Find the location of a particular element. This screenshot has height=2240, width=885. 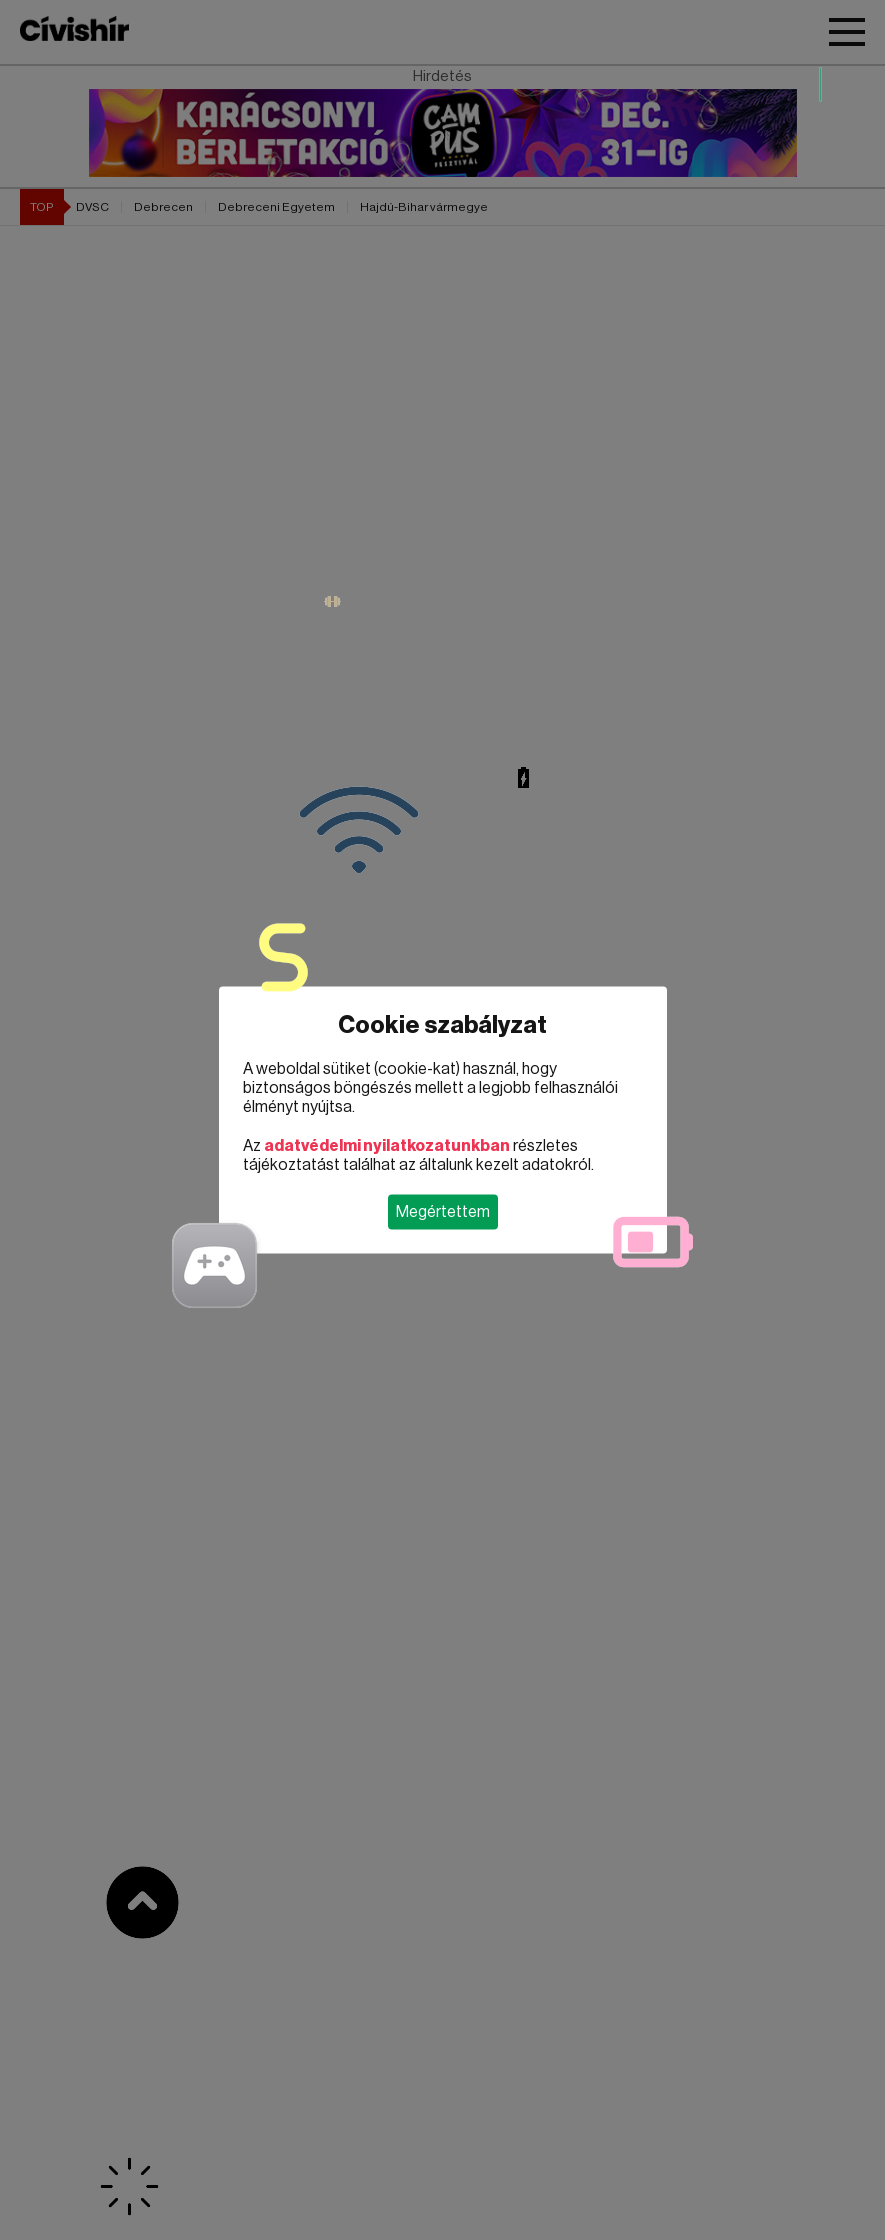

indicates items starting with the letter S is located at coordinates (283, 957).